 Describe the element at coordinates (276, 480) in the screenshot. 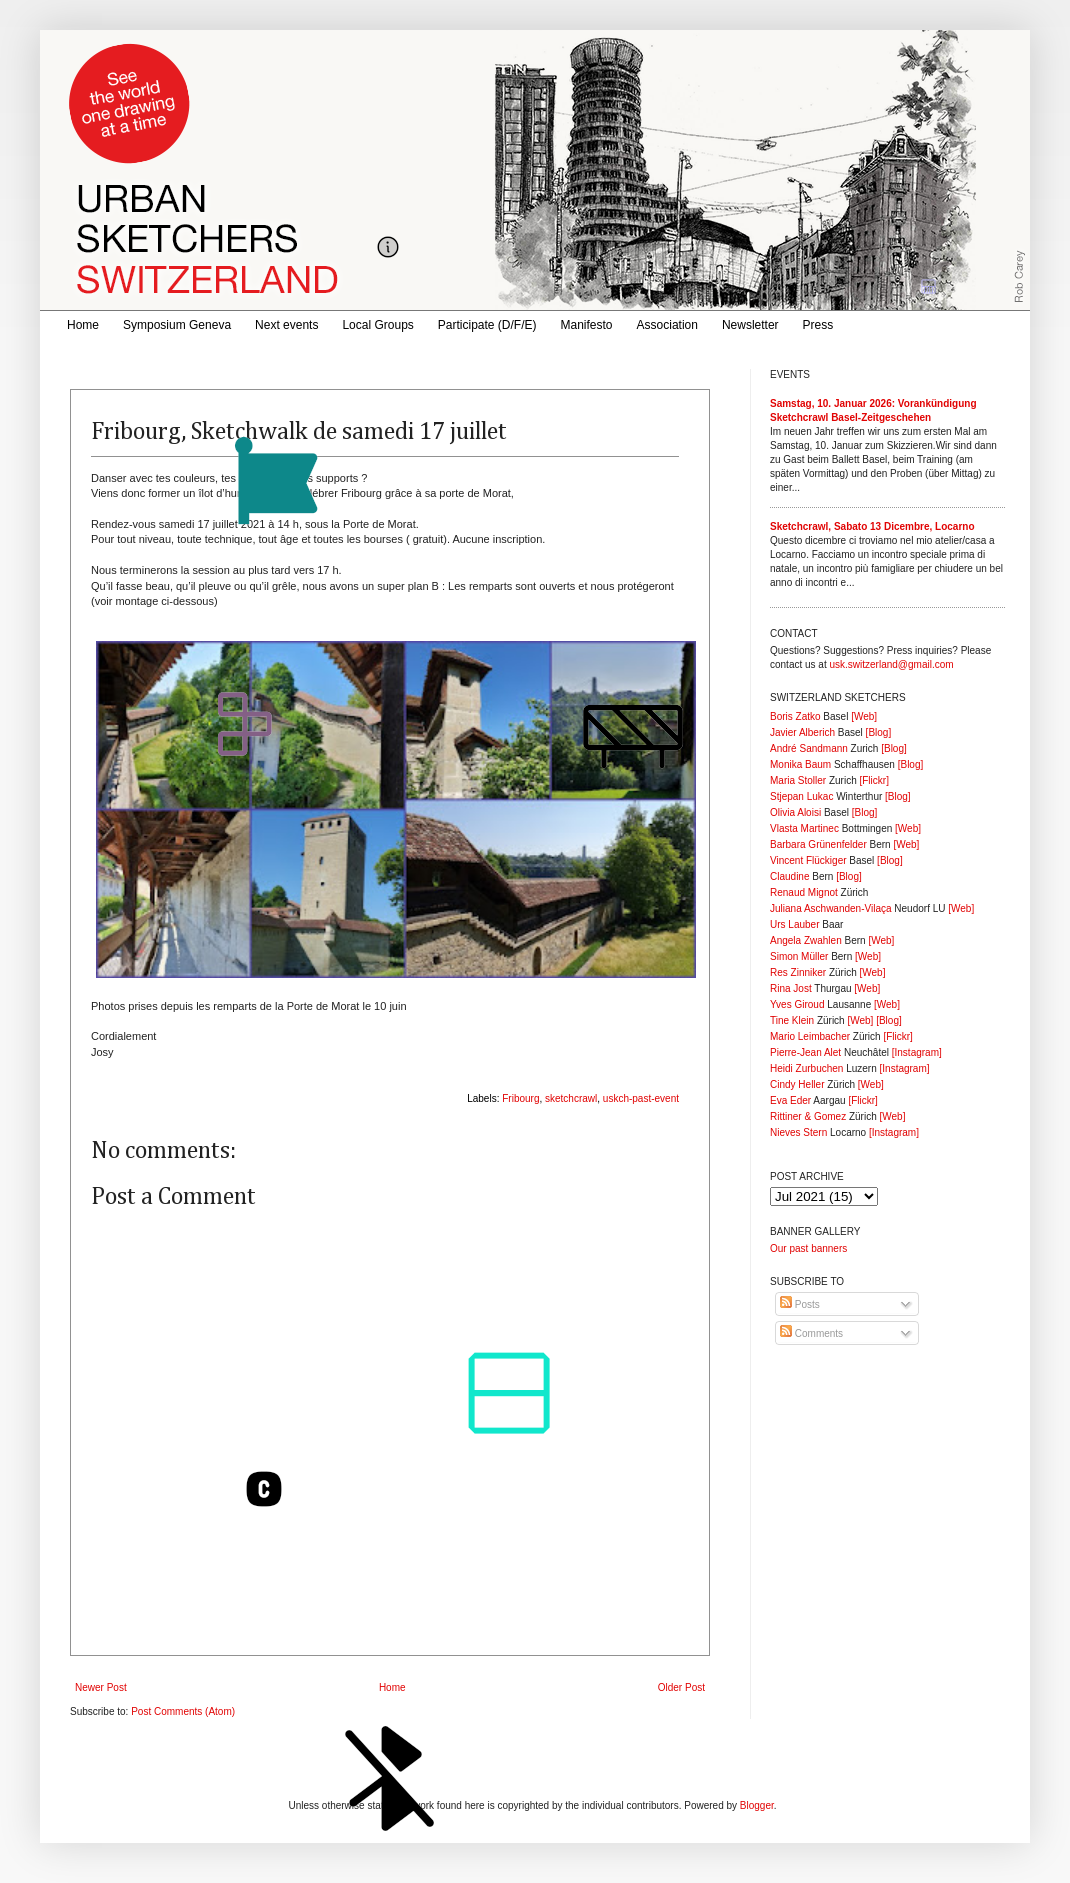

I see `font awesome brand logo` at that location.